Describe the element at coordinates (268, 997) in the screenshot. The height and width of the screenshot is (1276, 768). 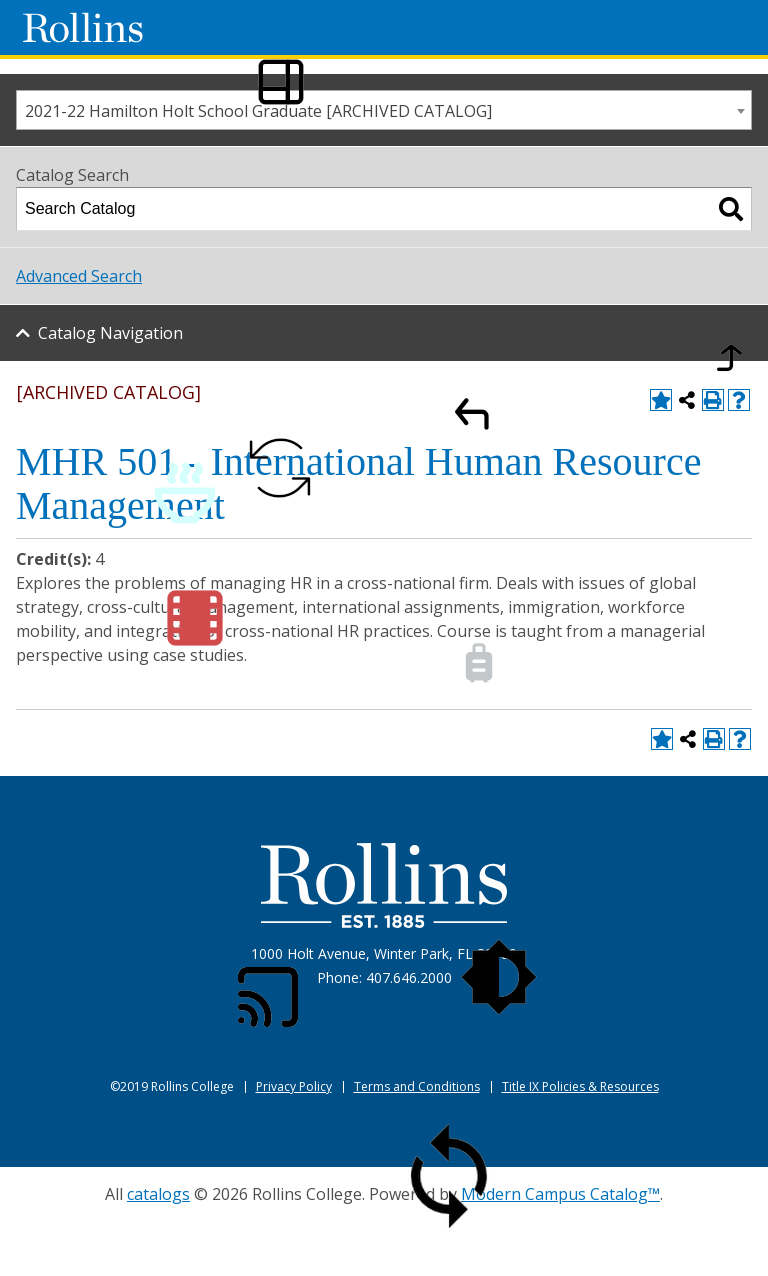
I see `cast media to a nearby device` at that location.